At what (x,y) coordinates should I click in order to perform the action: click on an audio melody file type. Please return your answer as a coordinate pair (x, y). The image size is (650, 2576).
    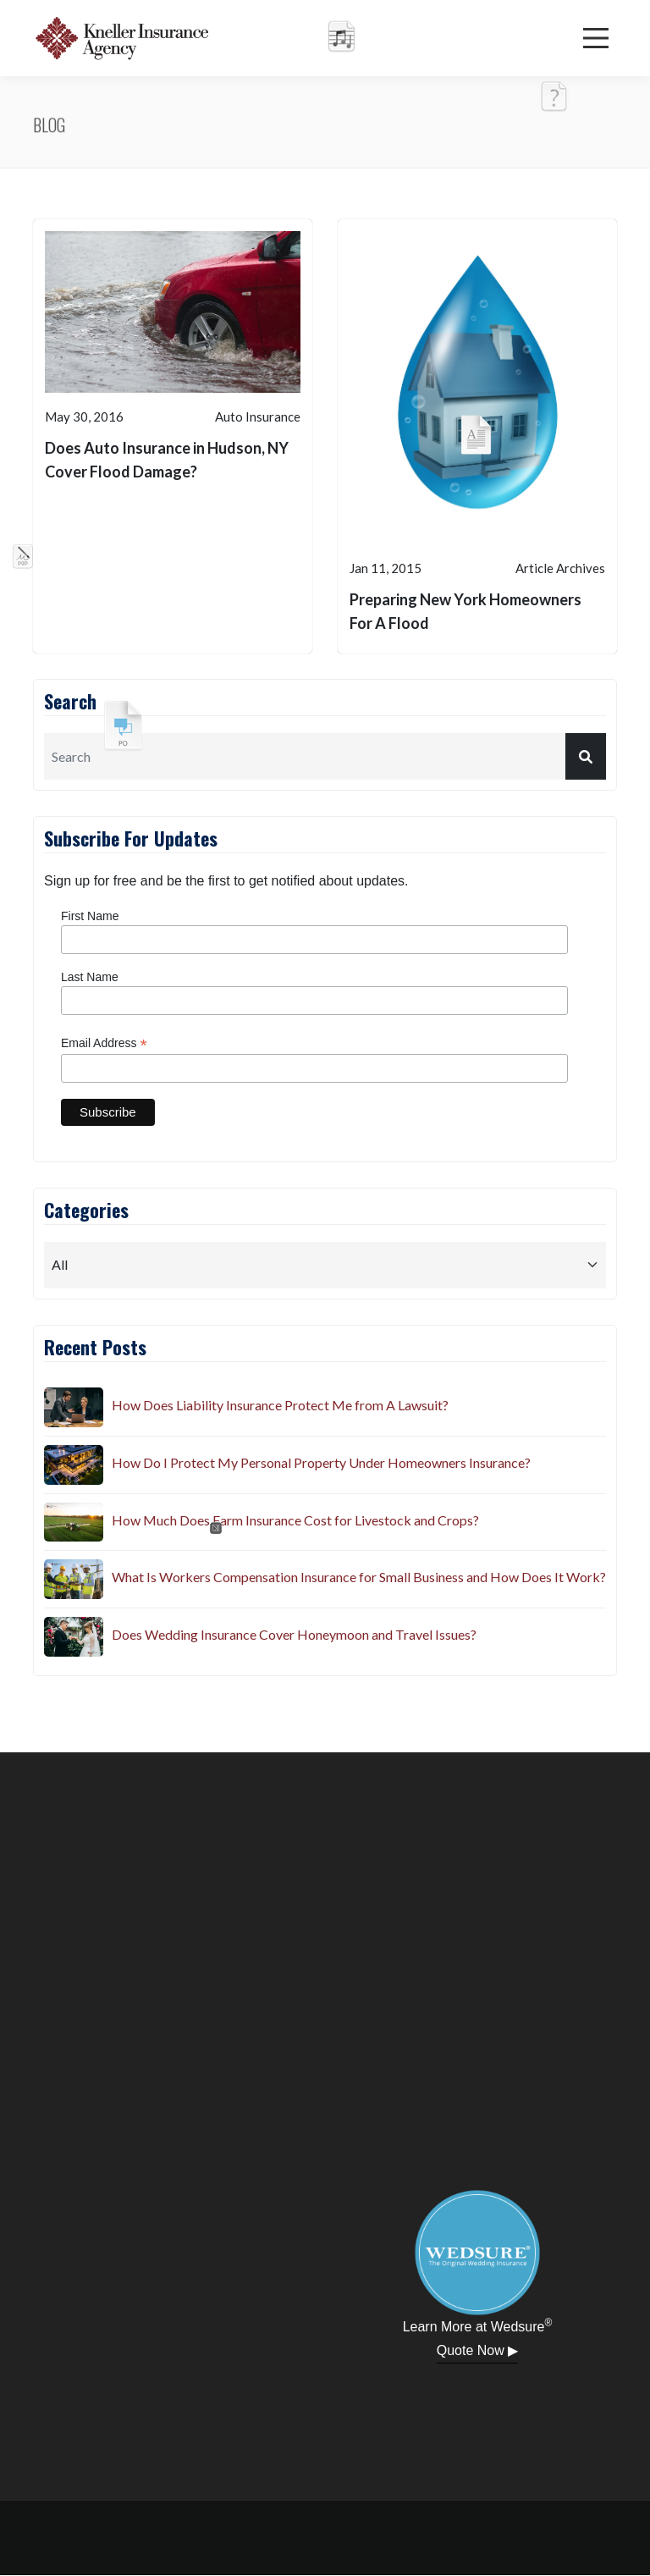
    Looking at the image, I should click on (341, 36).